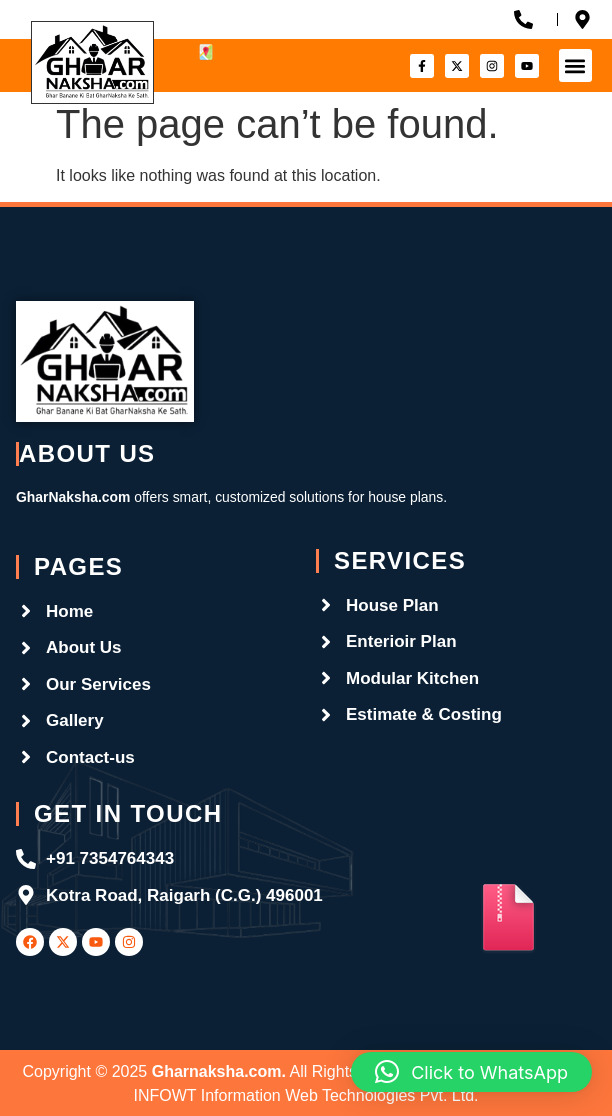  What do you see at coordinates (206, 52) in the screenshot?
I see `open a GPX file containing GPS route data` at bounding box center [206, 52].